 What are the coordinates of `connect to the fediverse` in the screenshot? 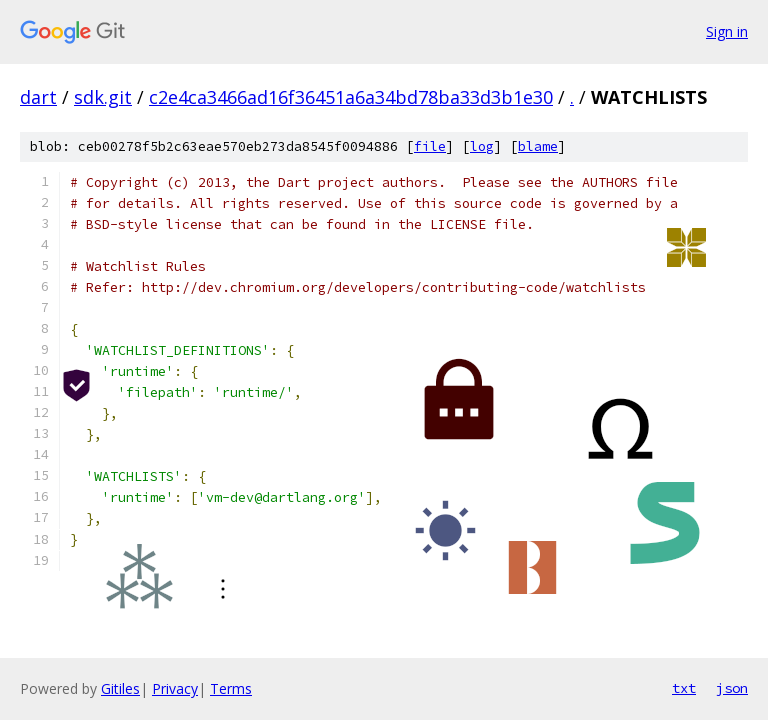 It's located at (139, 577).